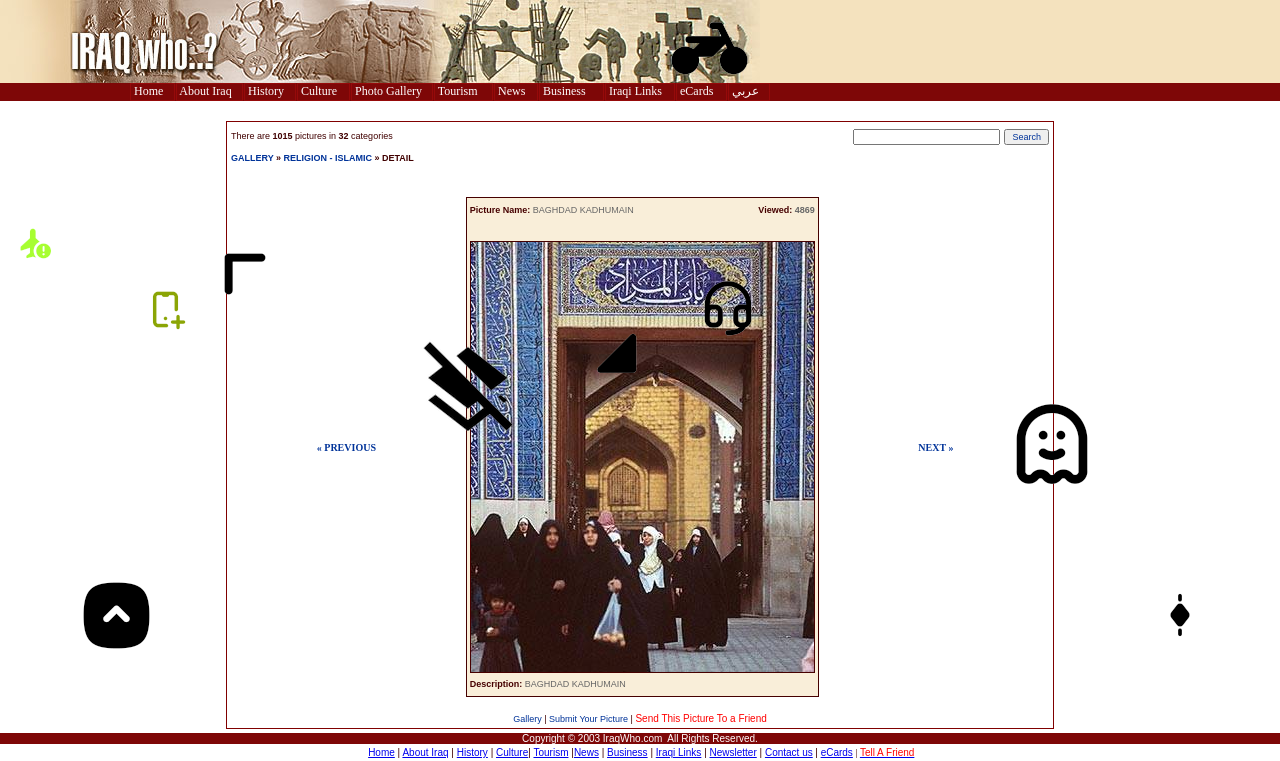  I want to click on align keyframe to vertical center, so click(1180, 615).